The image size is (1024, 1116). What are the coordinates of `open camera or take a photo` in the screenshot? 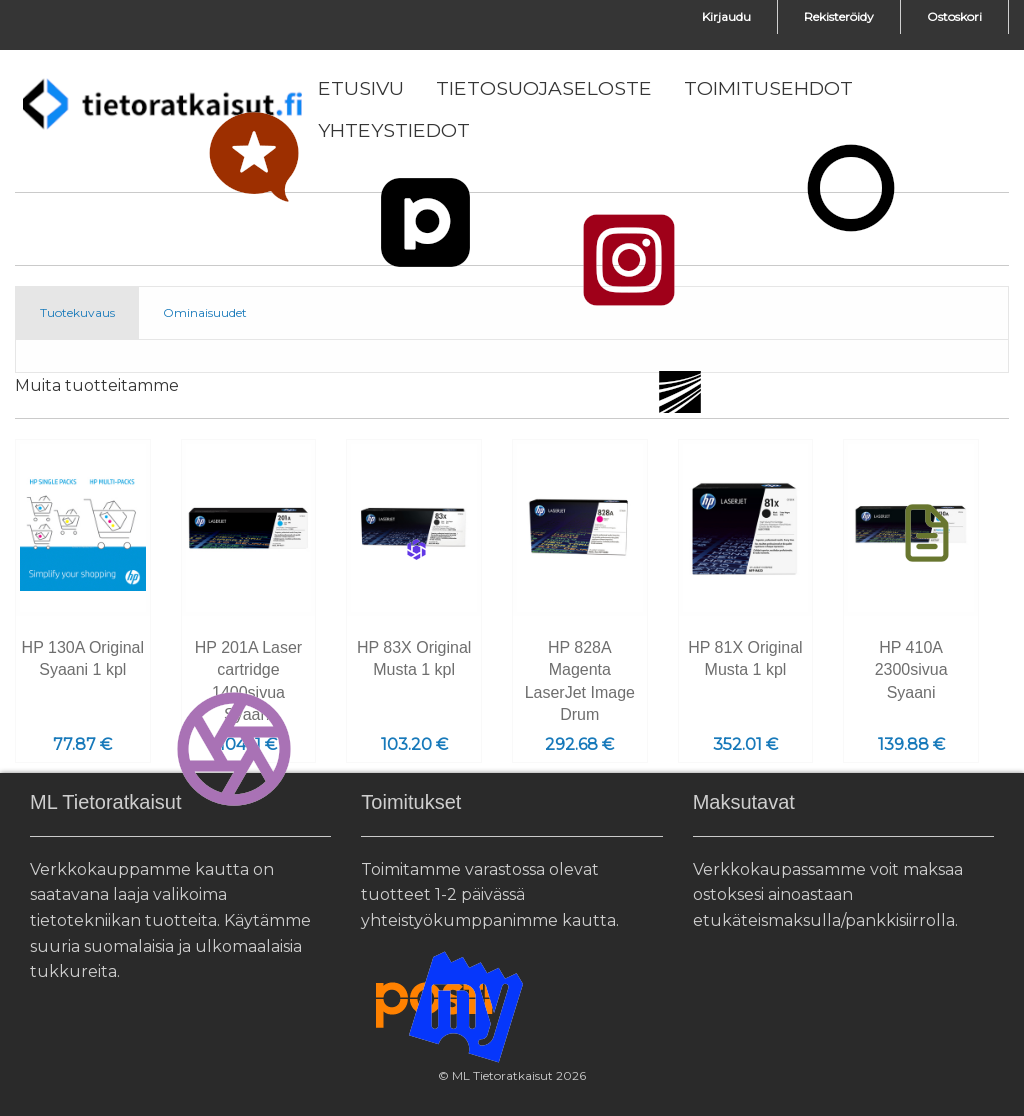 It's located at (234, 749).